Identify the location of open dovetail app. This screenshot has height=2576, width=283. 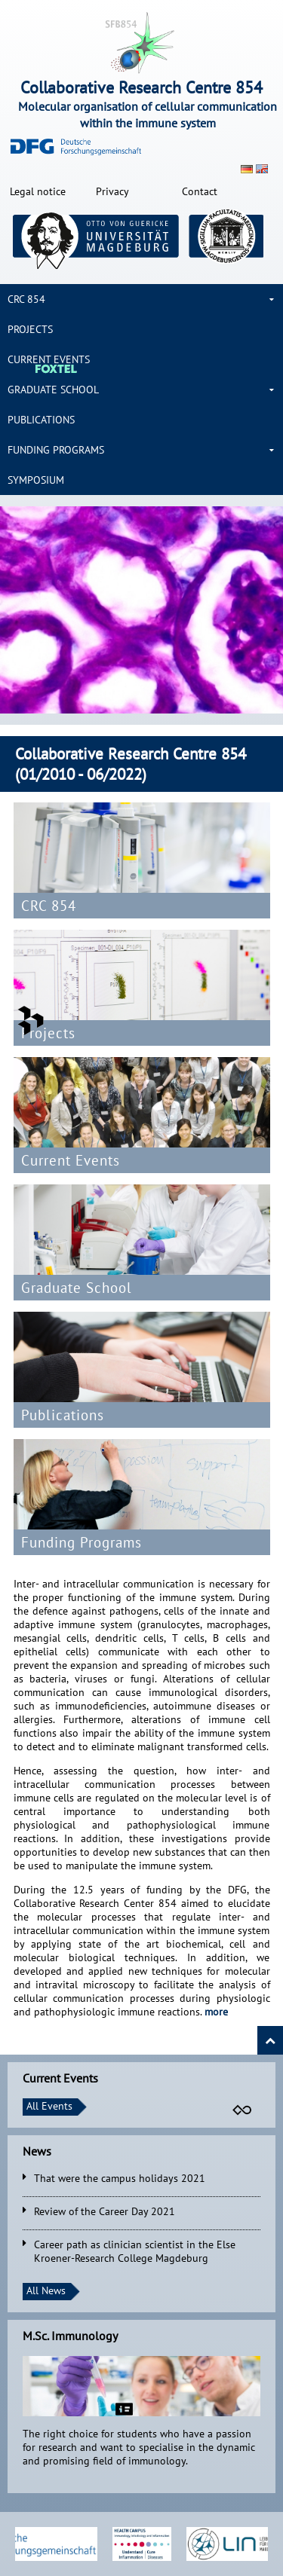
(30, 1020).